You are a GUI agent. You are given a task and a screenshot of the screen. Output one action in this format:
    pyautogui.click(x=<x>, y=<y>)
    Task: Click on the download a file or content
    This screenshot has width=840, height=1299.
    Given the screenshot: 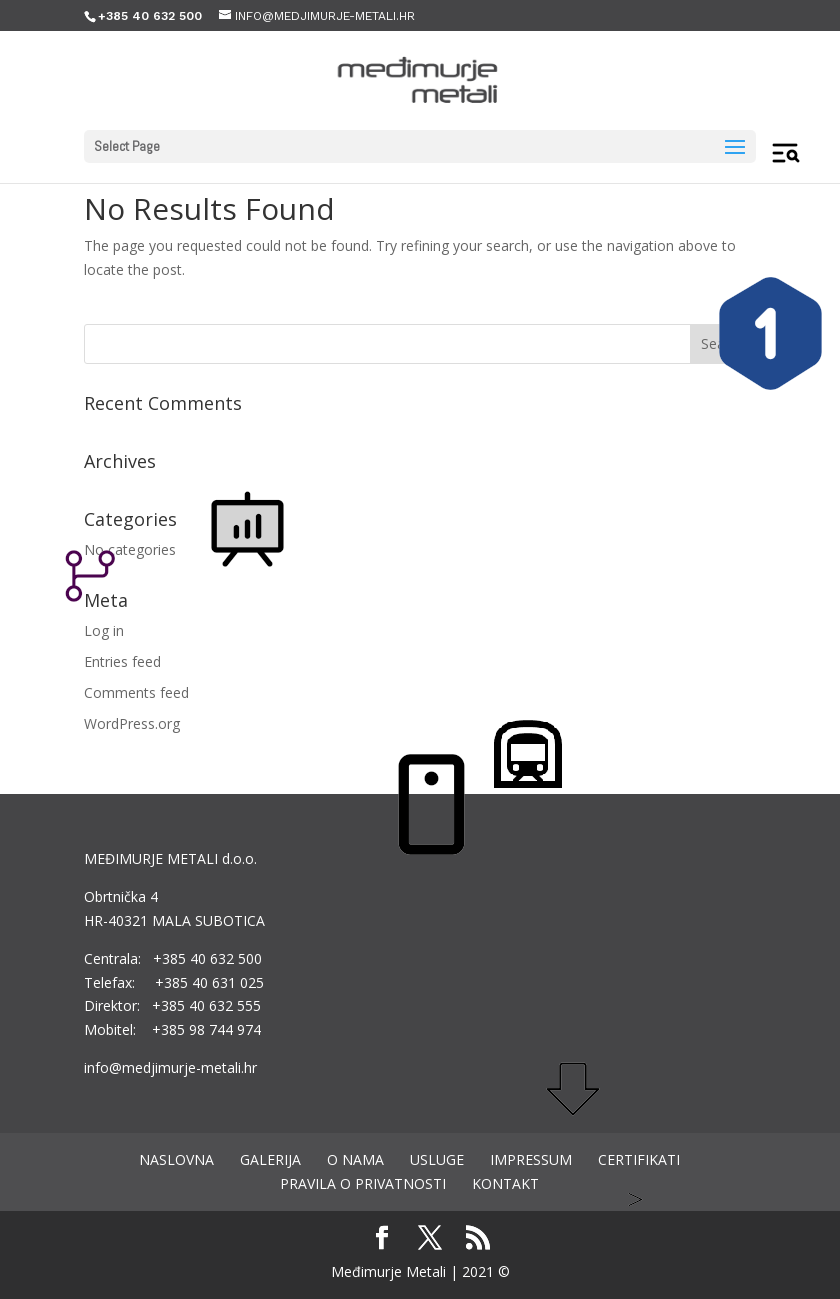 What is the action you would take?
    pyautogui.click(x=573, y=1087)
    